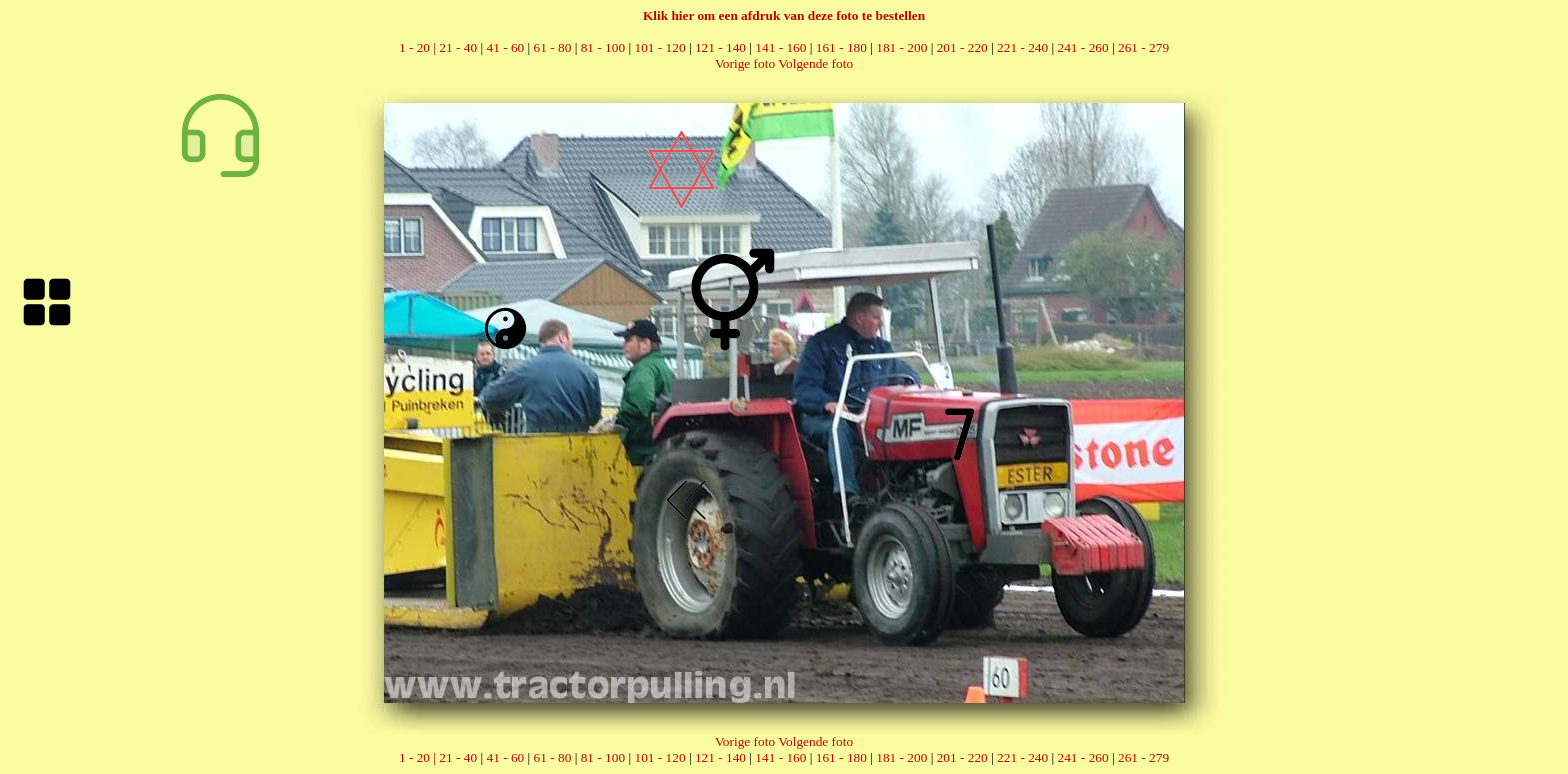 Image resolution: width=1568 pixels, height=774 pixels. Describe the element at coordinates (47, 302) in the screenshot. I see `open app grid or launcher` at that location.